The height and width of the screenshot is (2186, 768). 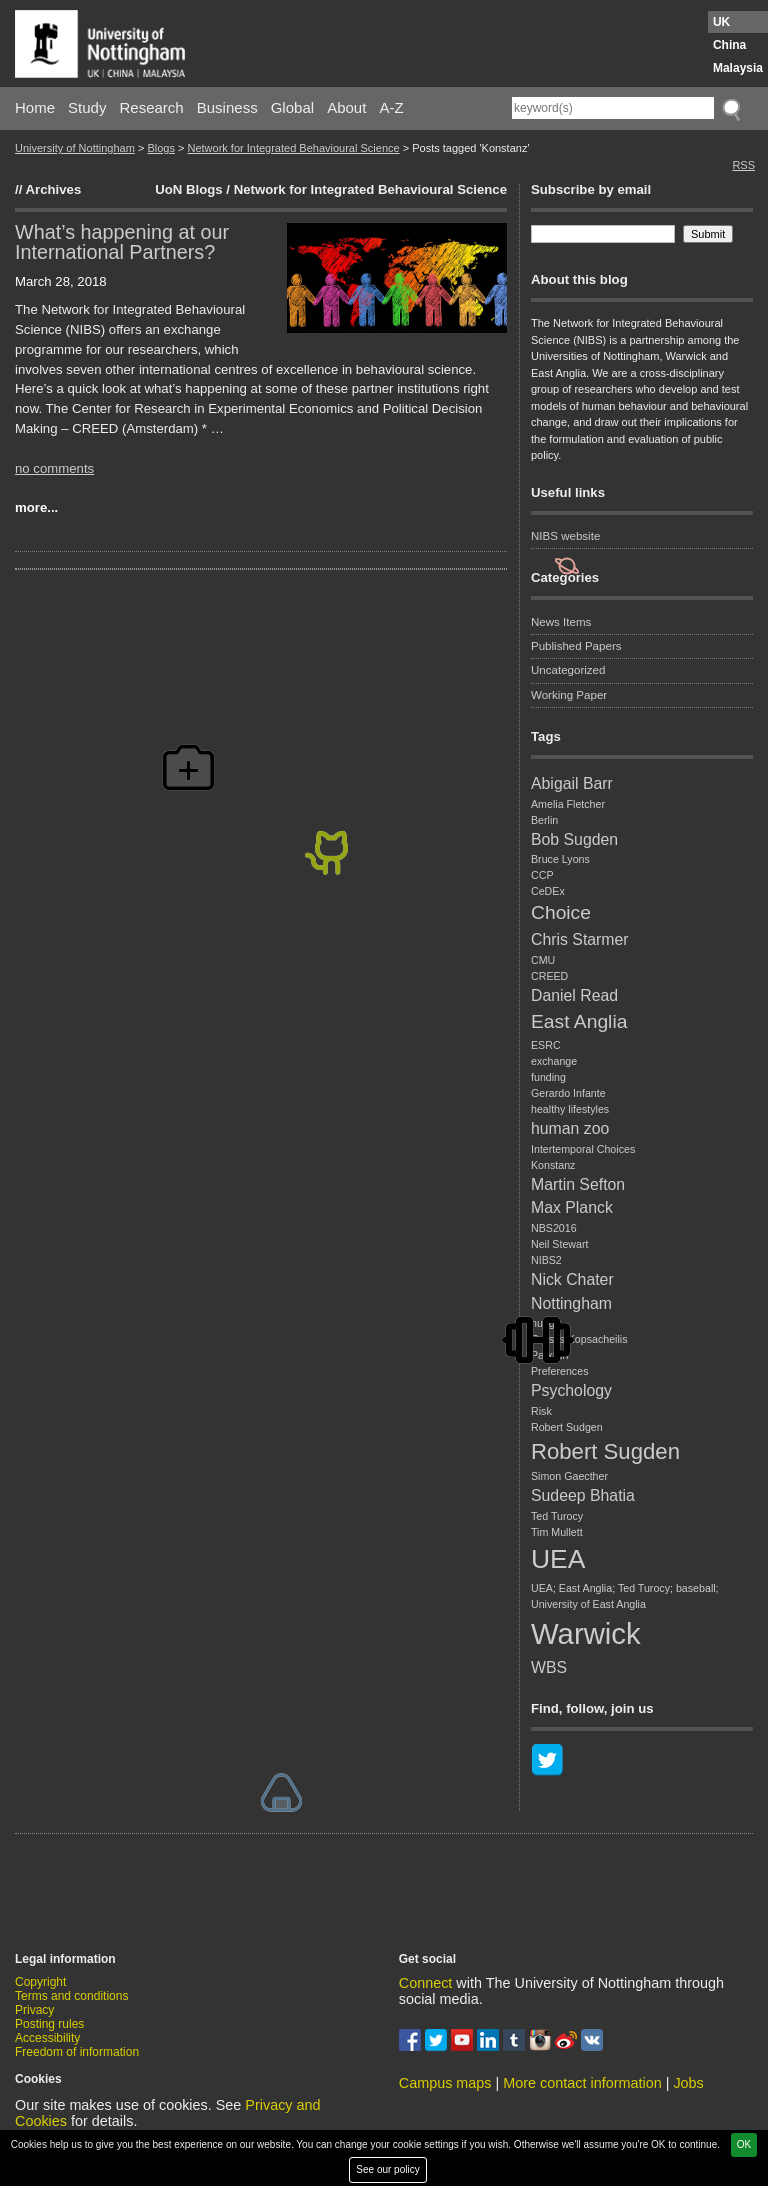 What do you see at coordinates (281, 1792) in the screenshot?
I see `access japanese food or sushi category` at bounding box center [281, 1792].